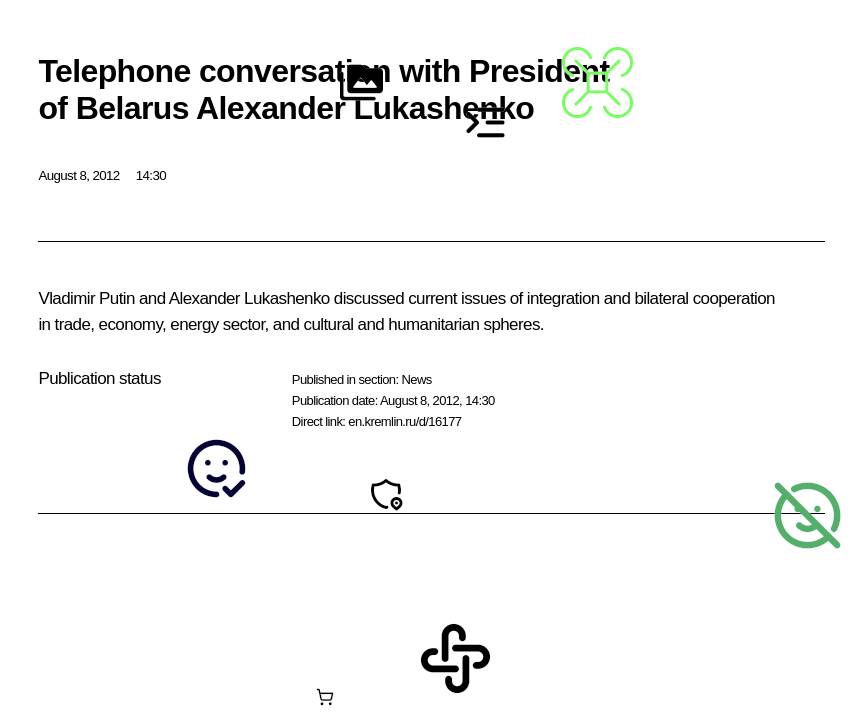 The image size is (863, 720). I want to click on access drone controls, so click(597, 82).